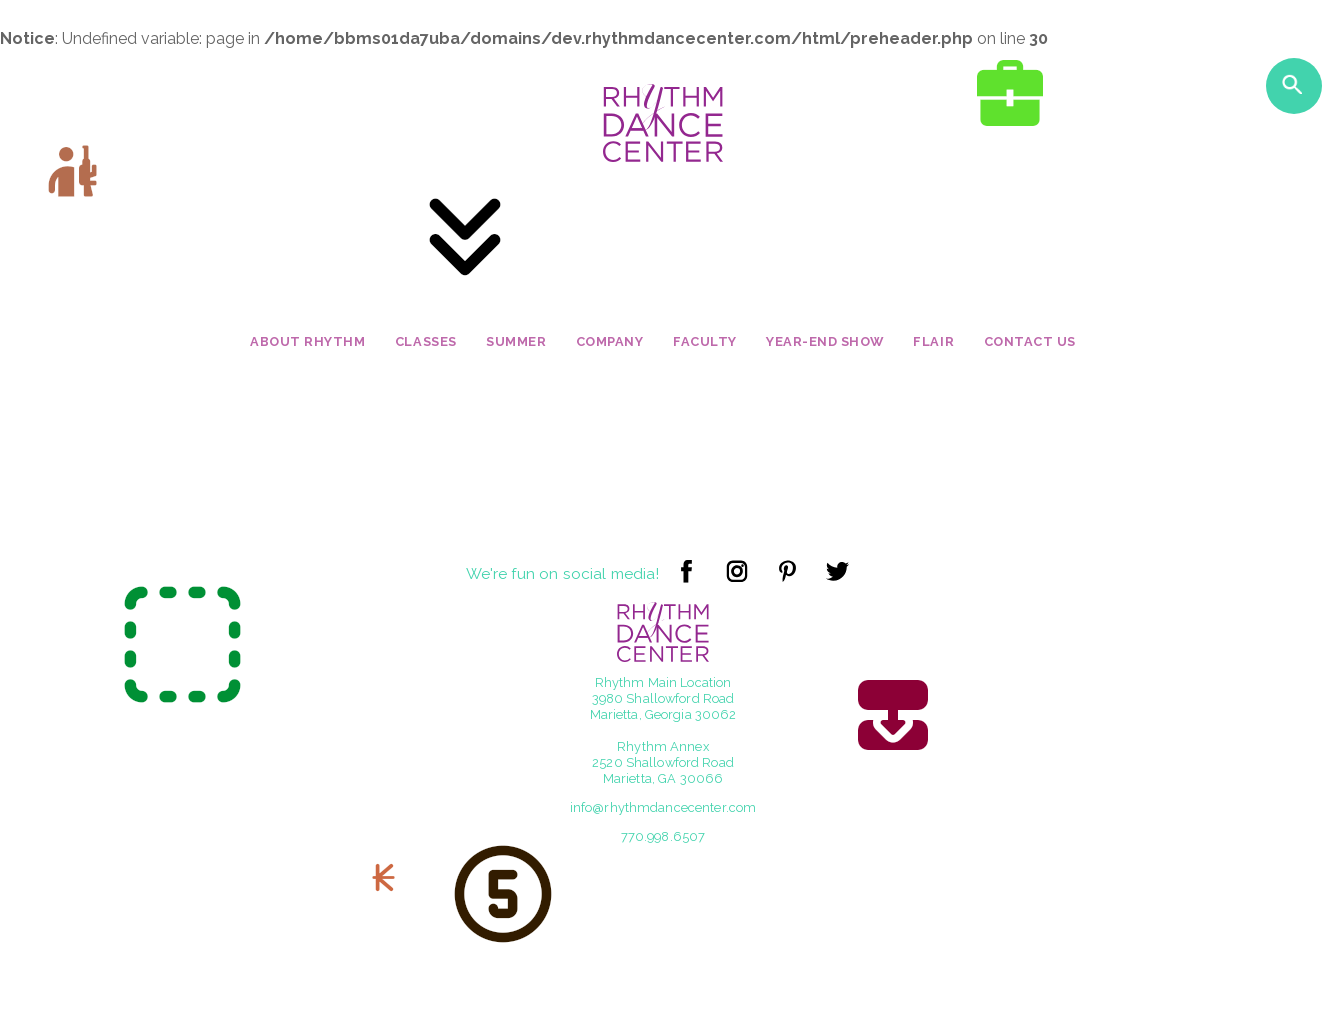 The image size is (1326, 1024). Describe the element at coordinates (383, 877) in the screenshot. I see `indicates Lao kip currency` at that location.